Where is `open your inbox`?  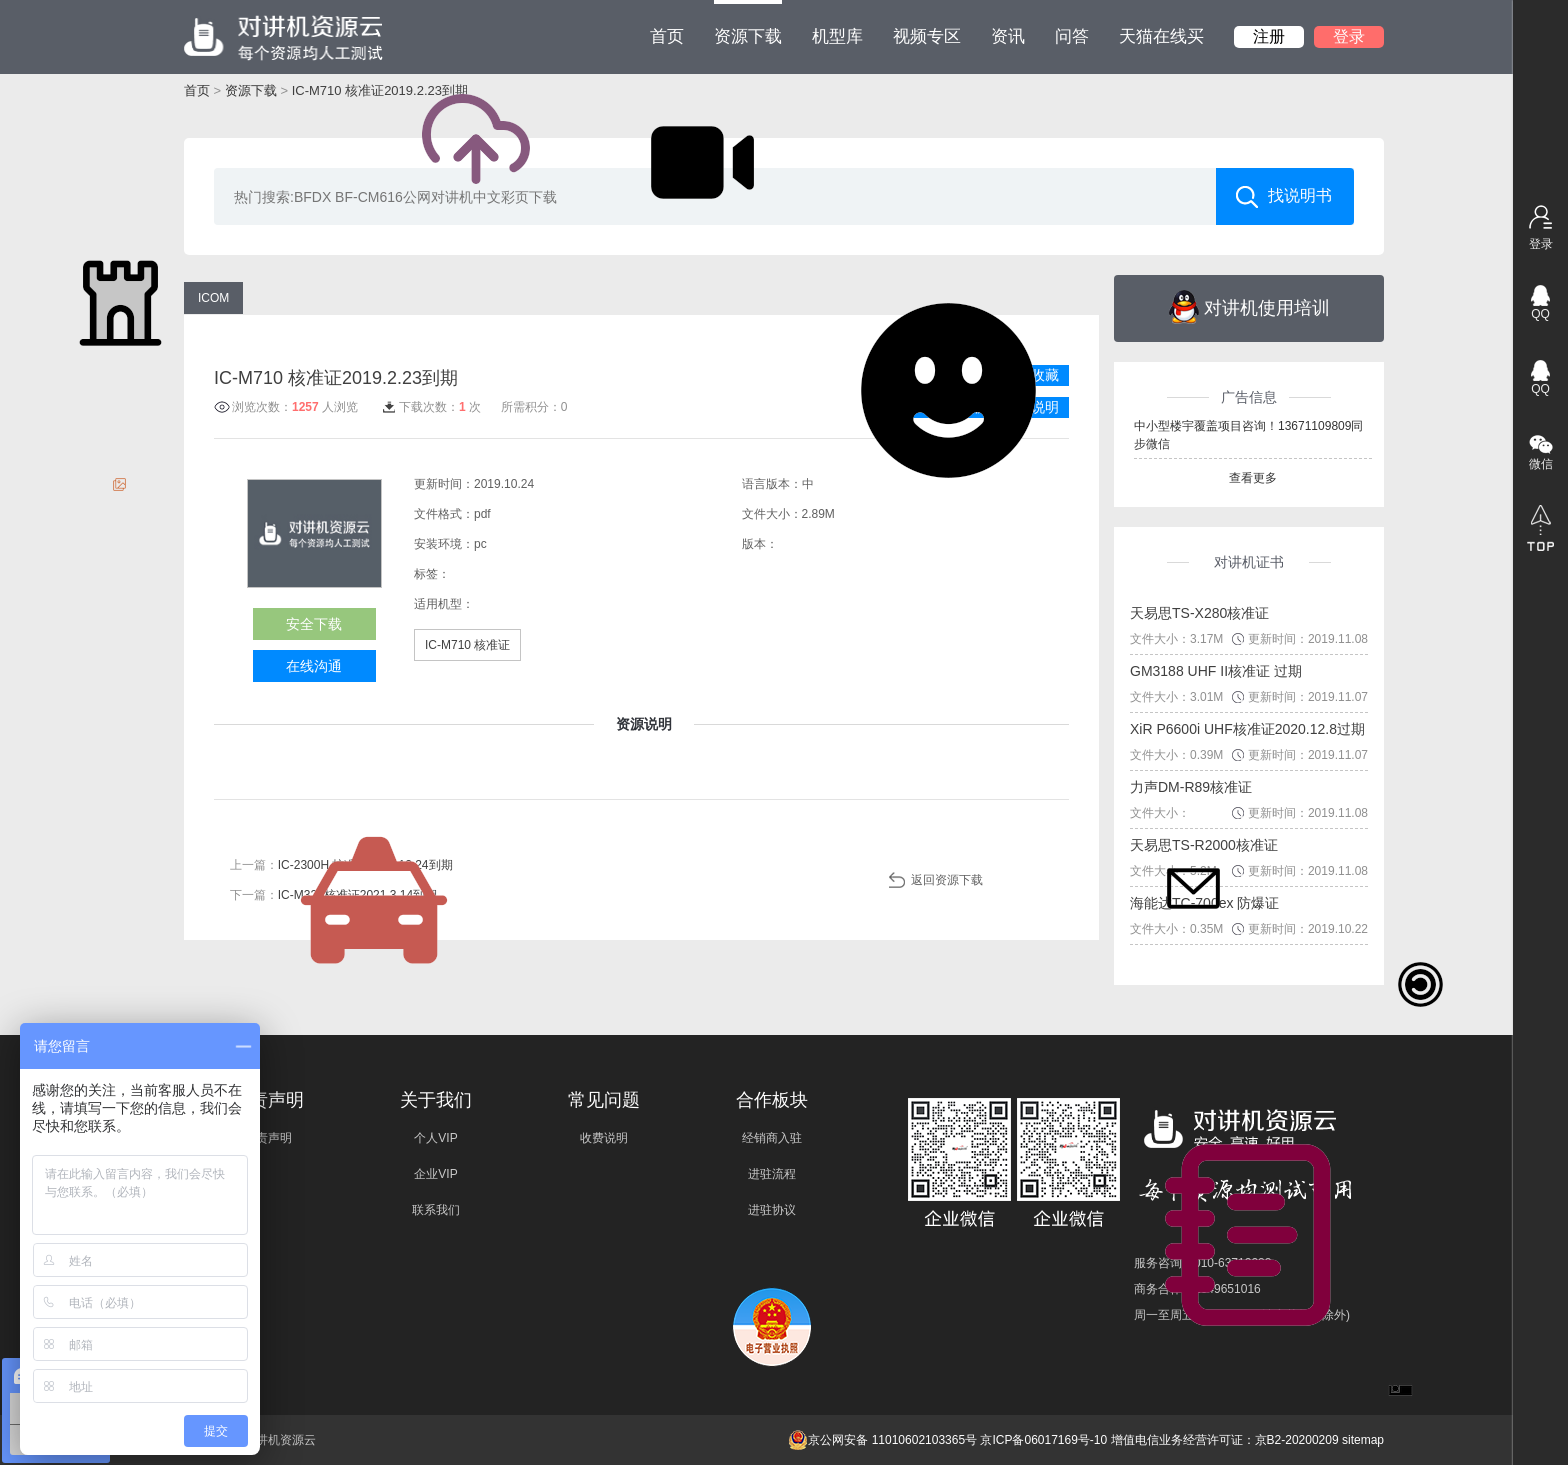 open your inbox is located at coordinates (1193, 888).